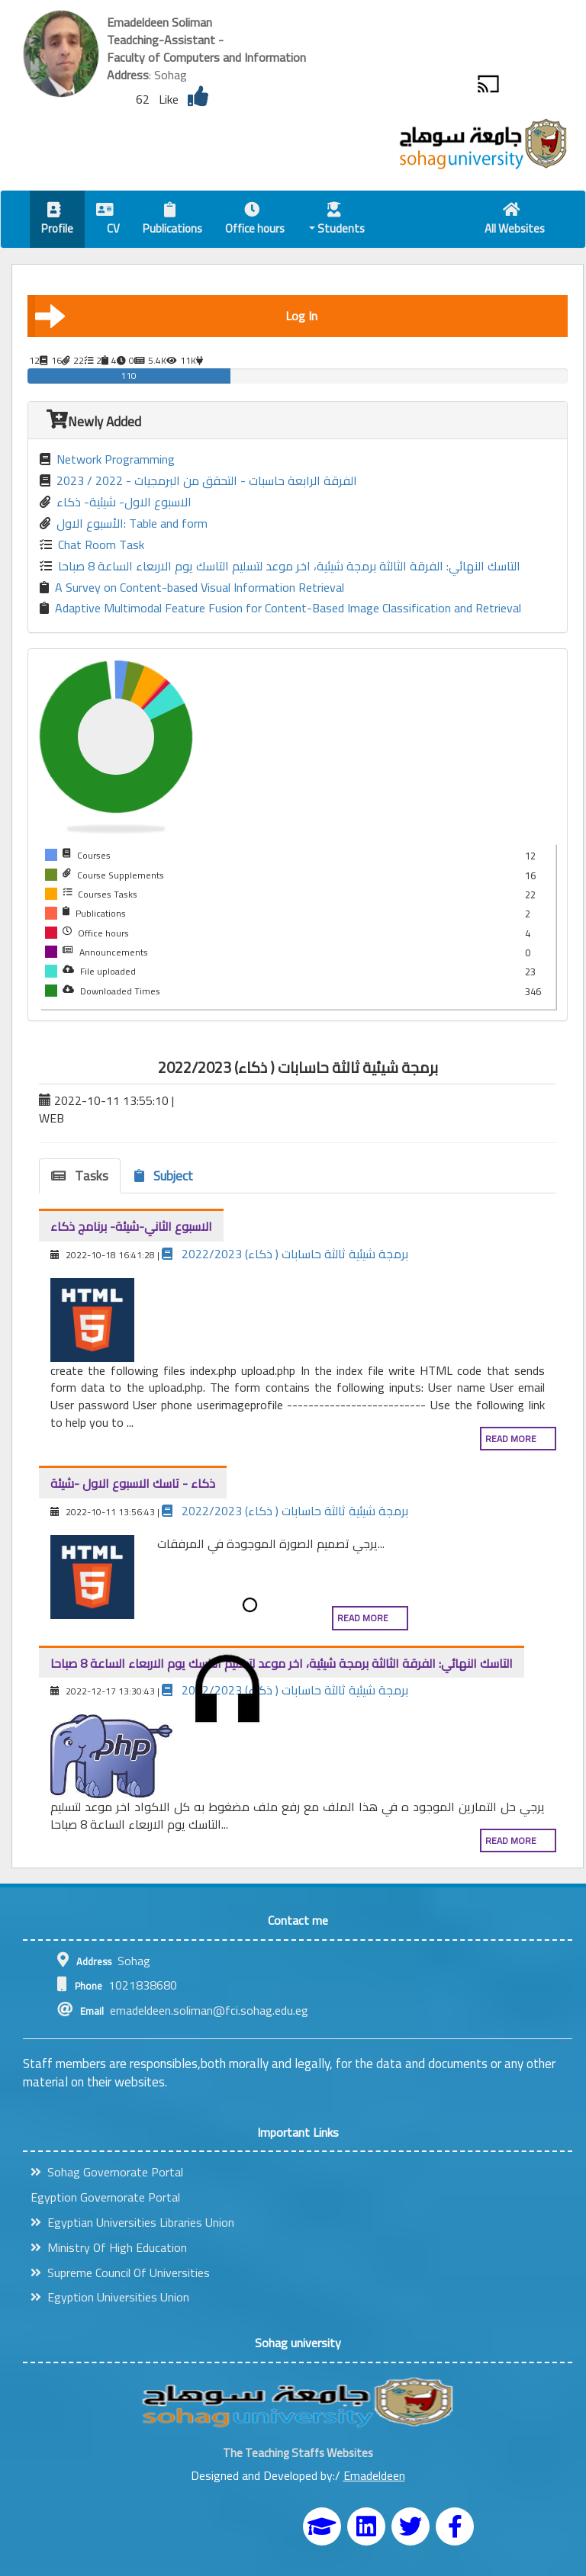 The height and width of the screenshot is (2576, 586). What do you see at coordinates (227, 1694) in the screenshot?
I see `access audio or voice call support` at bounding box center [227, 1694].